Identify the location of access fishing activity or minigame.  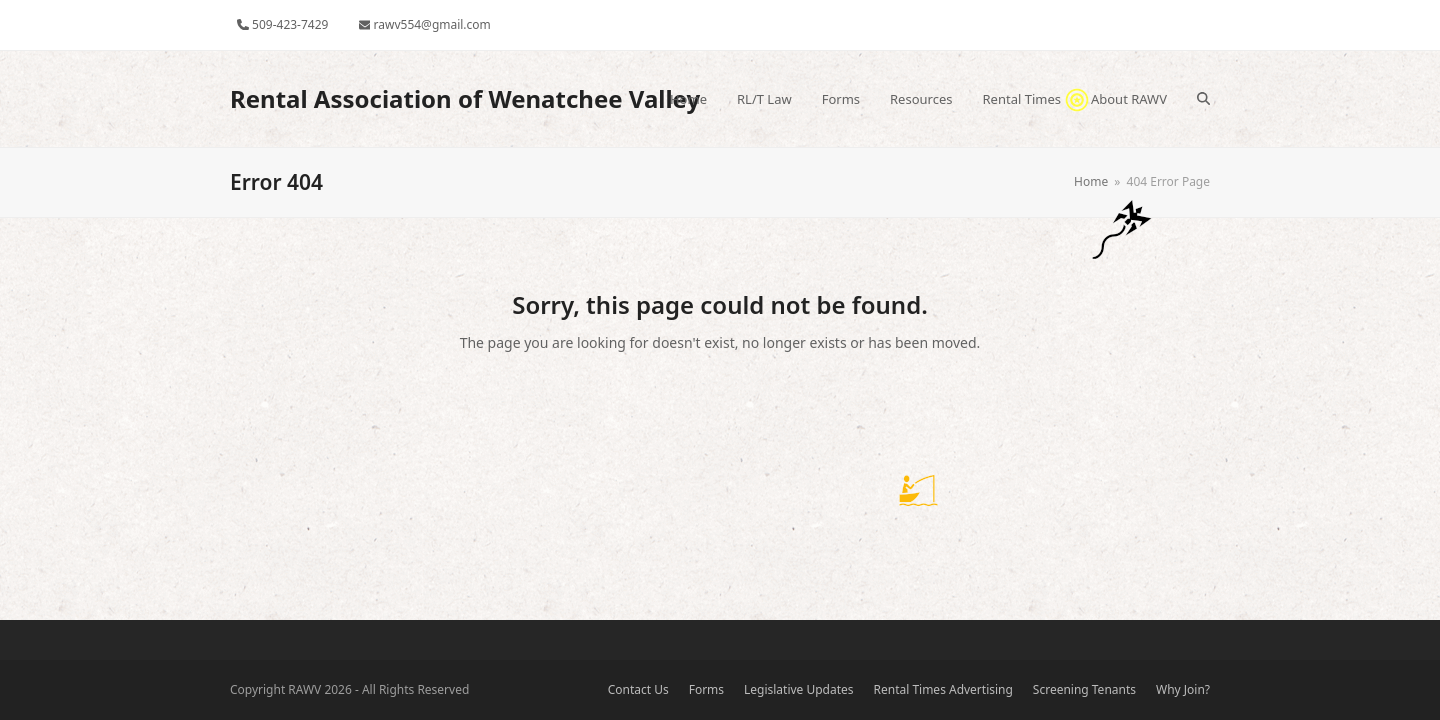
(918, 490).